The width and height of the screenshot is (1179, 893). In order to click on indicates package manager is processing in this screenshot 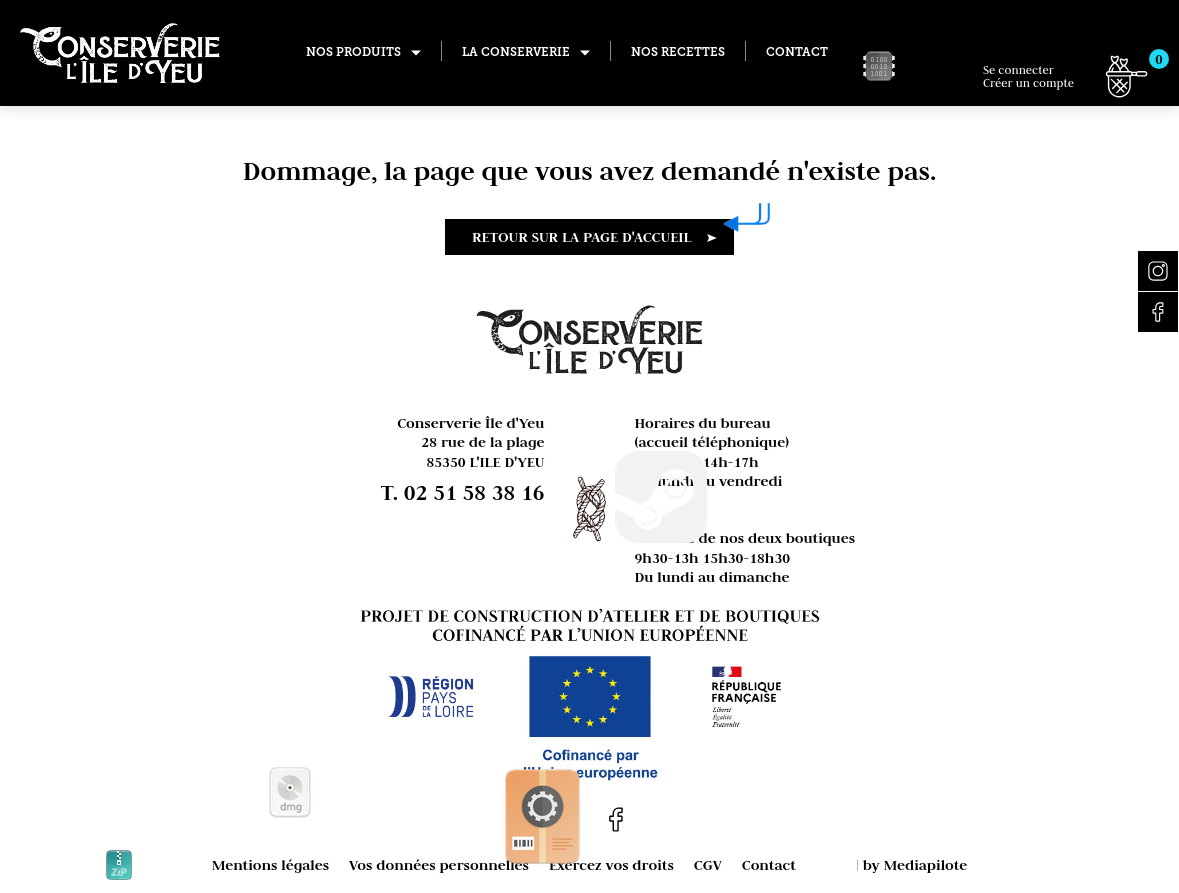, I will do `click(542, 816)`.